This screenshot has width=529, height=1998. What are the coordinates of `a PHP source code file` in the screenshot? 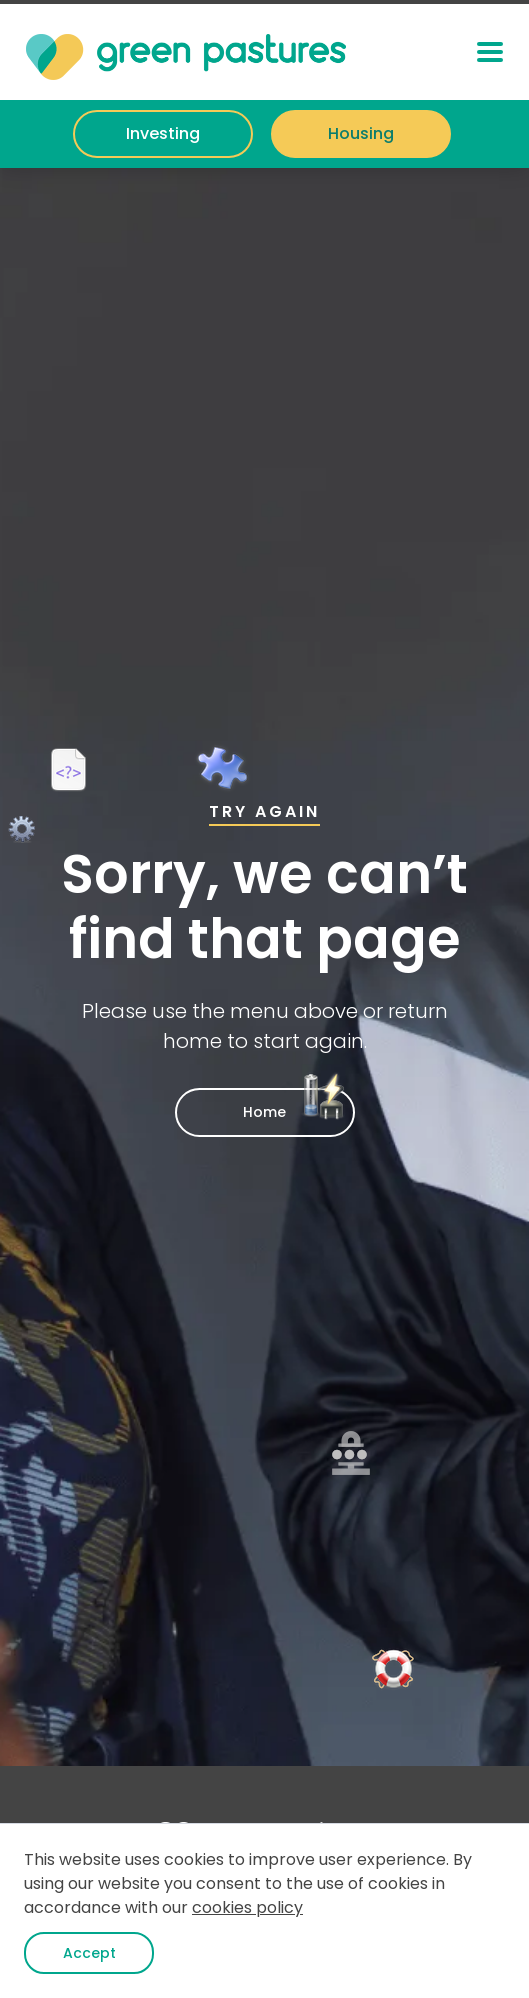 It's located at (68, 769).